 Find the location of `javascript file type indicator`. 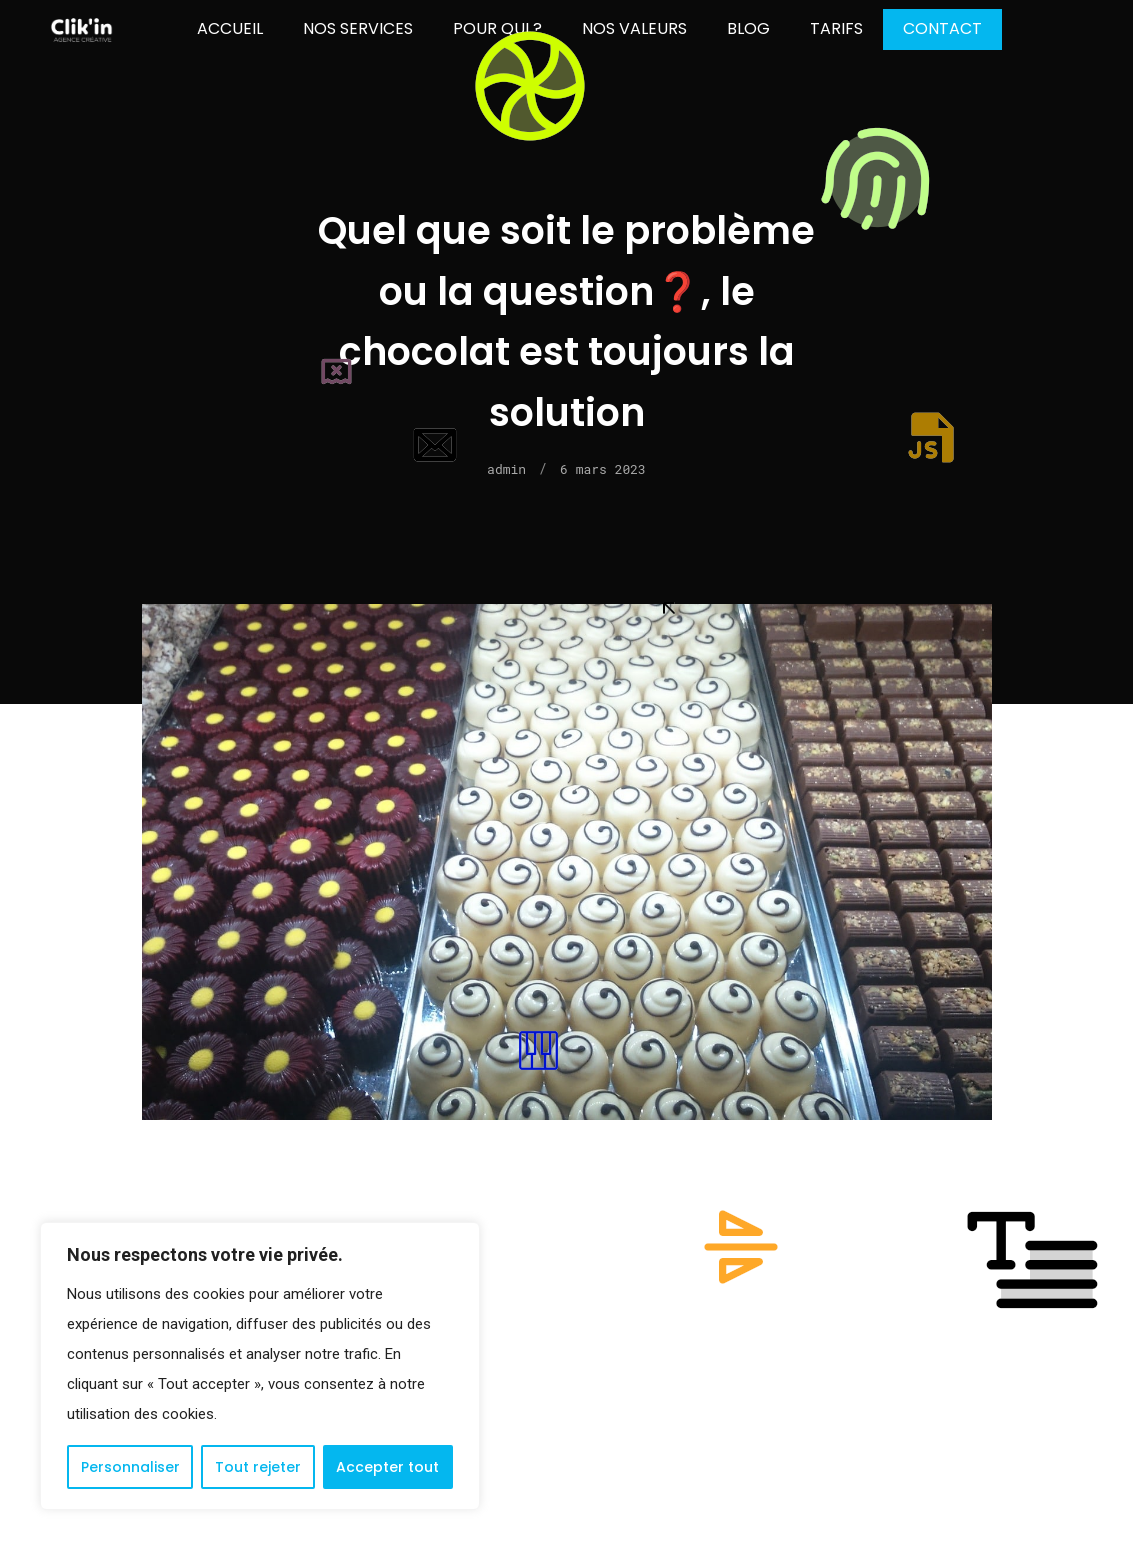

javascript file type indicator is located at coordinates (932, 437).